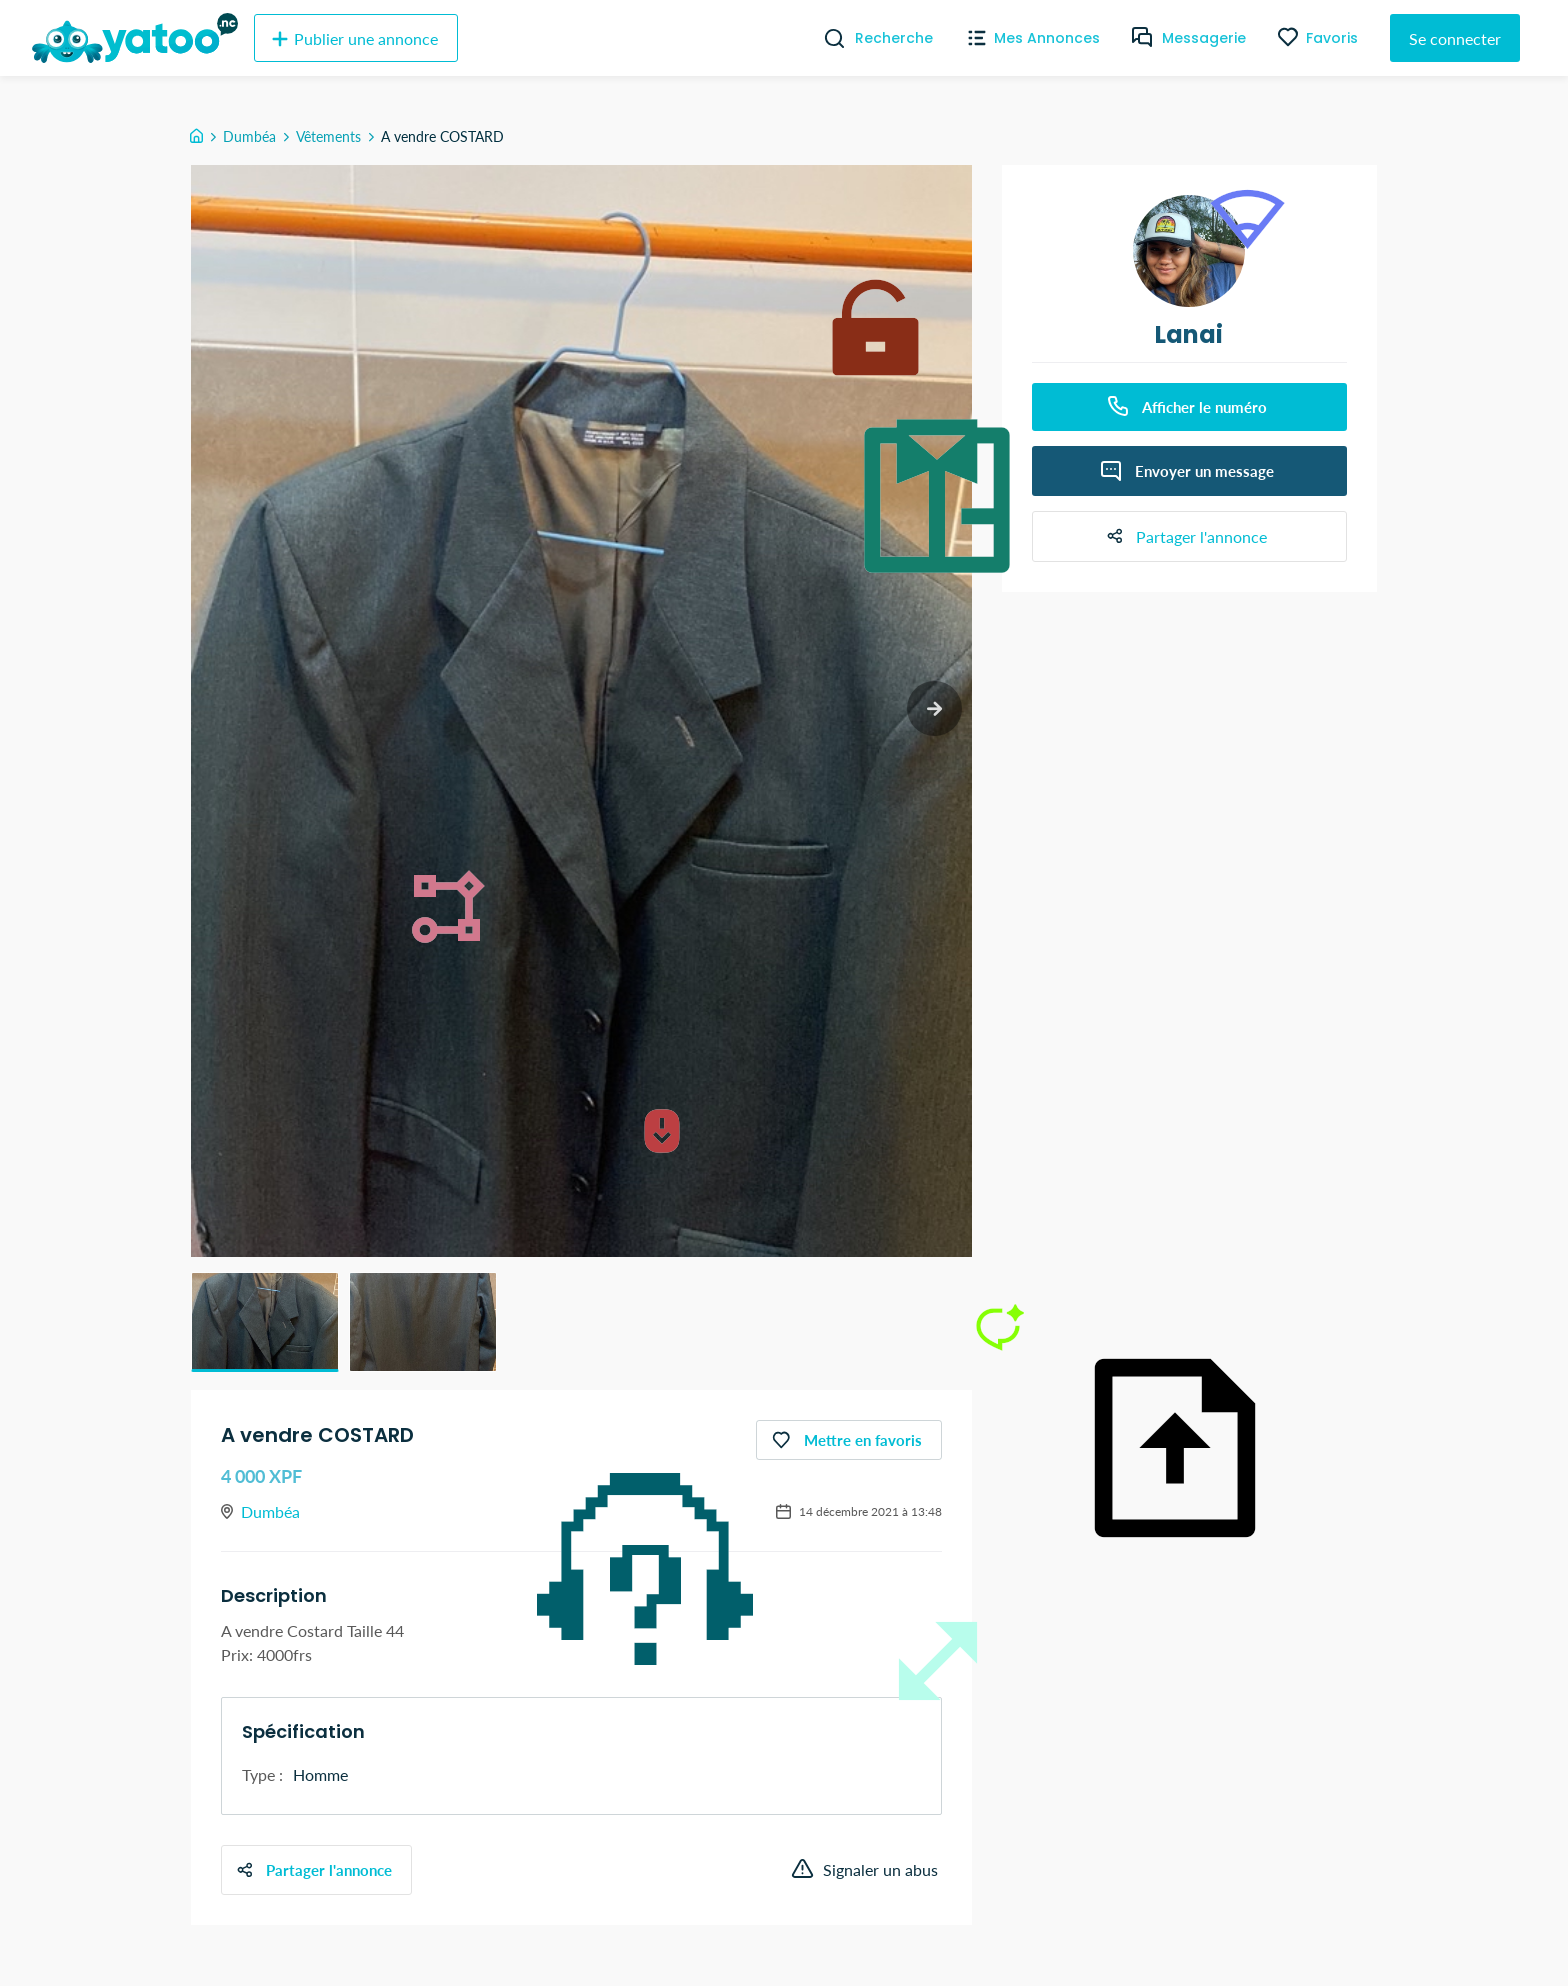 This screenshot has width=1568, height=1986. What do you see at coordinates (645, 1569) in the screenshot?
I see `open the 1001tracklists app or website` at bounding box center [645, 1569].